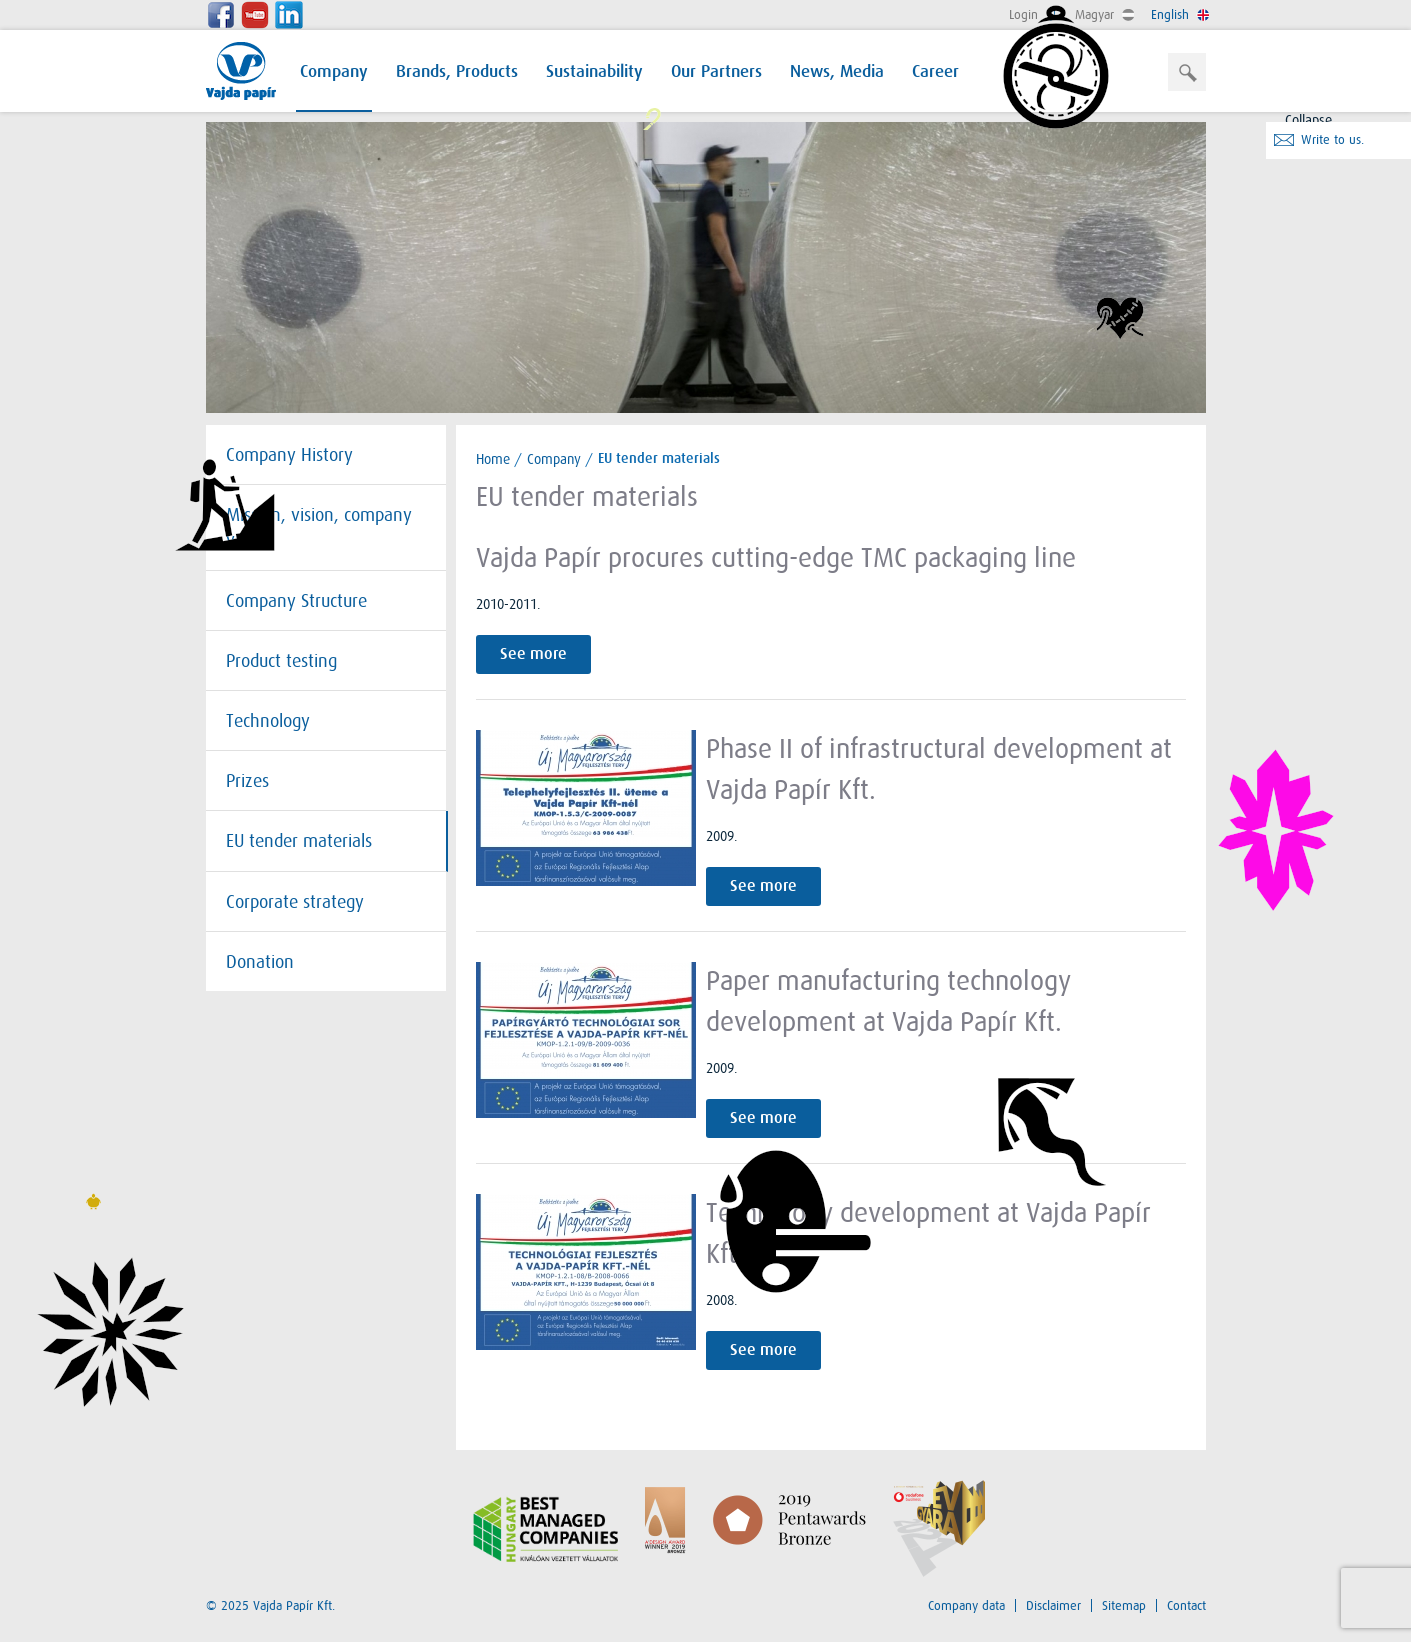 The image size is (1411, 1642). What do you see at coordinates (1056, 67) in the screenshot?
I see `navigate to astronomy or celestial tools` at bounding box center [1056, 67].